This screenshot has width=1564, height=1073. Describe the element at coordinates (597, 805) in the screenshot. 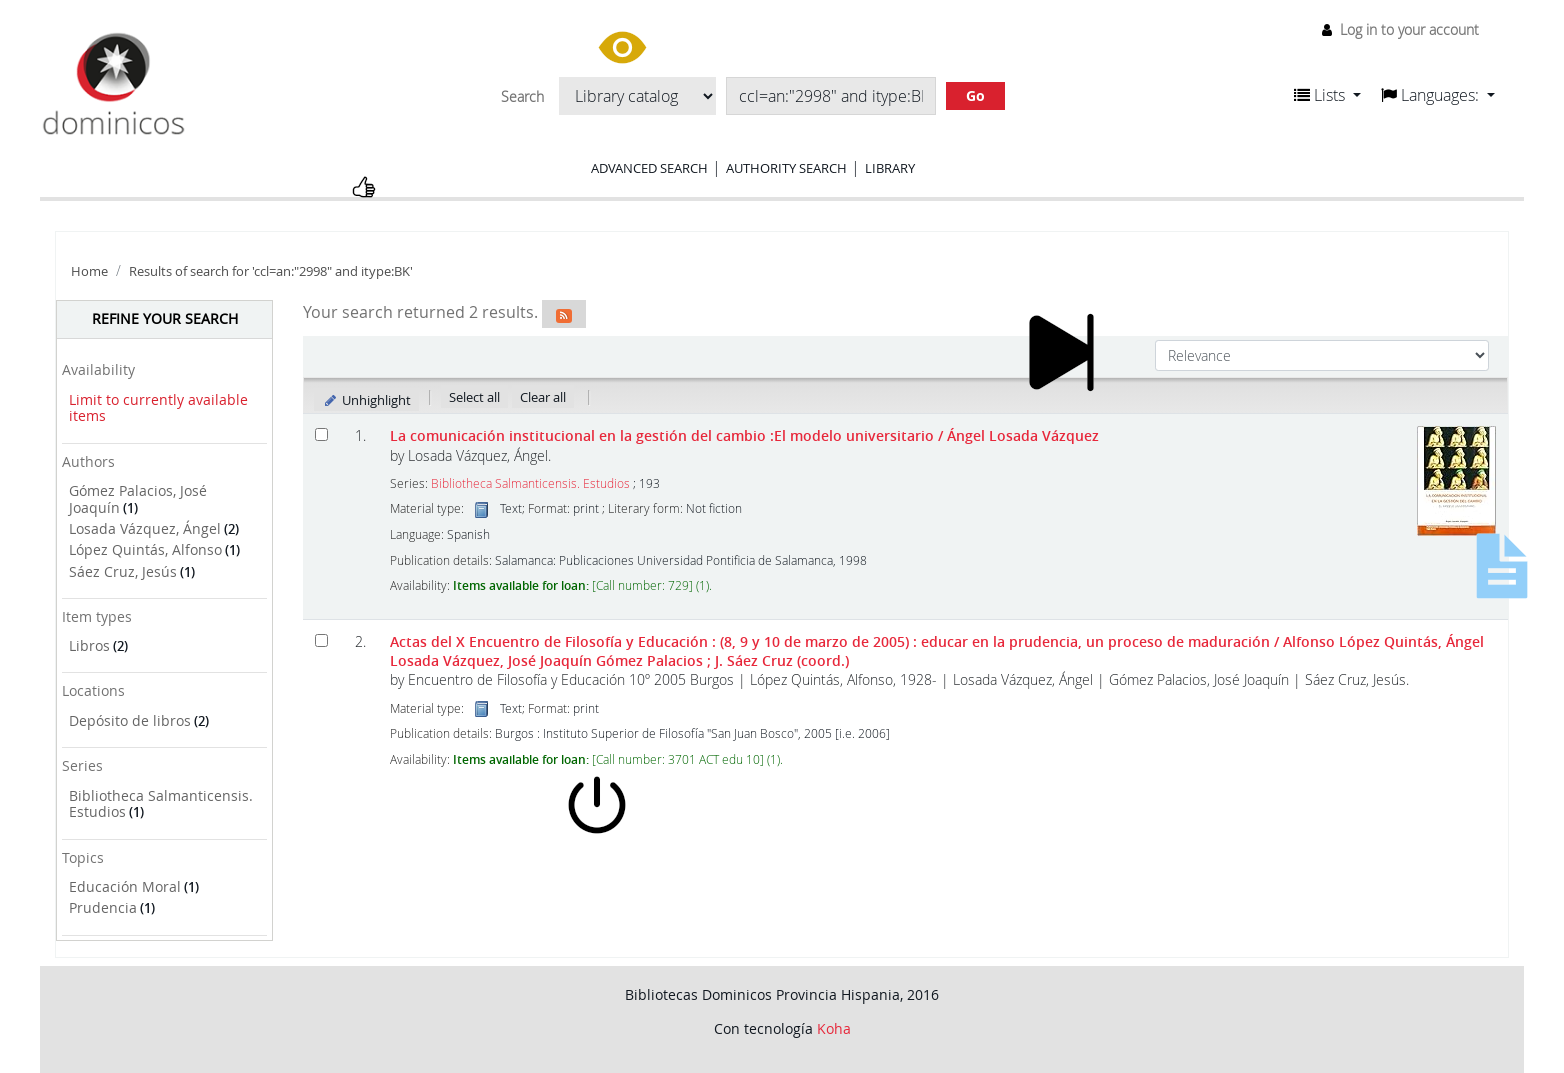

I see `turn off or shut down the device` at that location.